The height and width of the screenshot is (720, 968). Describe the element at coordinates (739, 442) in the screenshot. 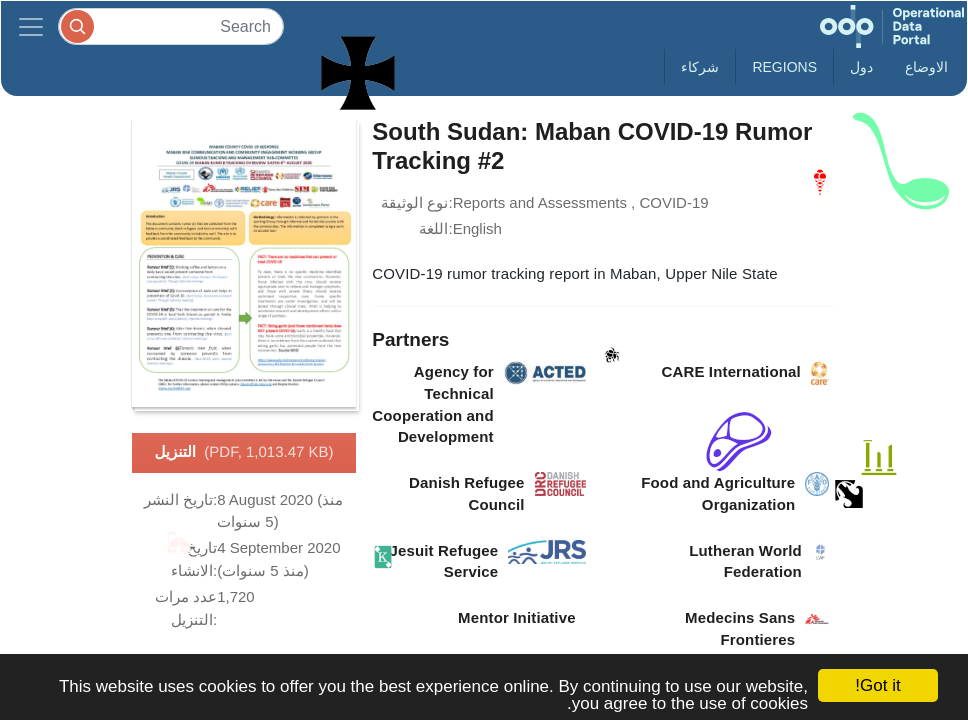

I see `browse meat or protein food options` at that location.